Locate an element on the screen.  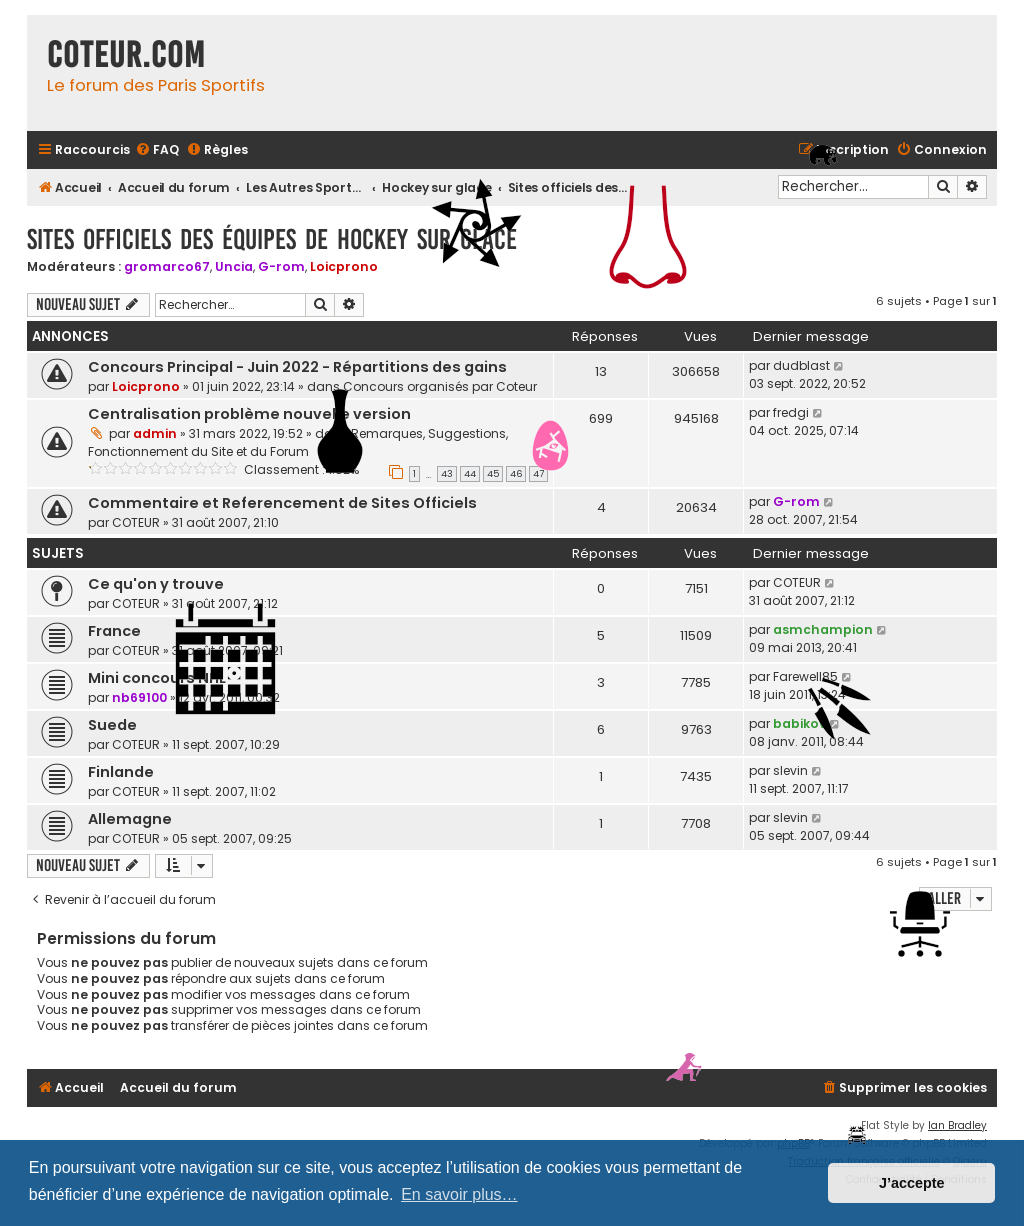
polar bear icon for wildlife or arctic-themed game is located at coordinates (823, 155).